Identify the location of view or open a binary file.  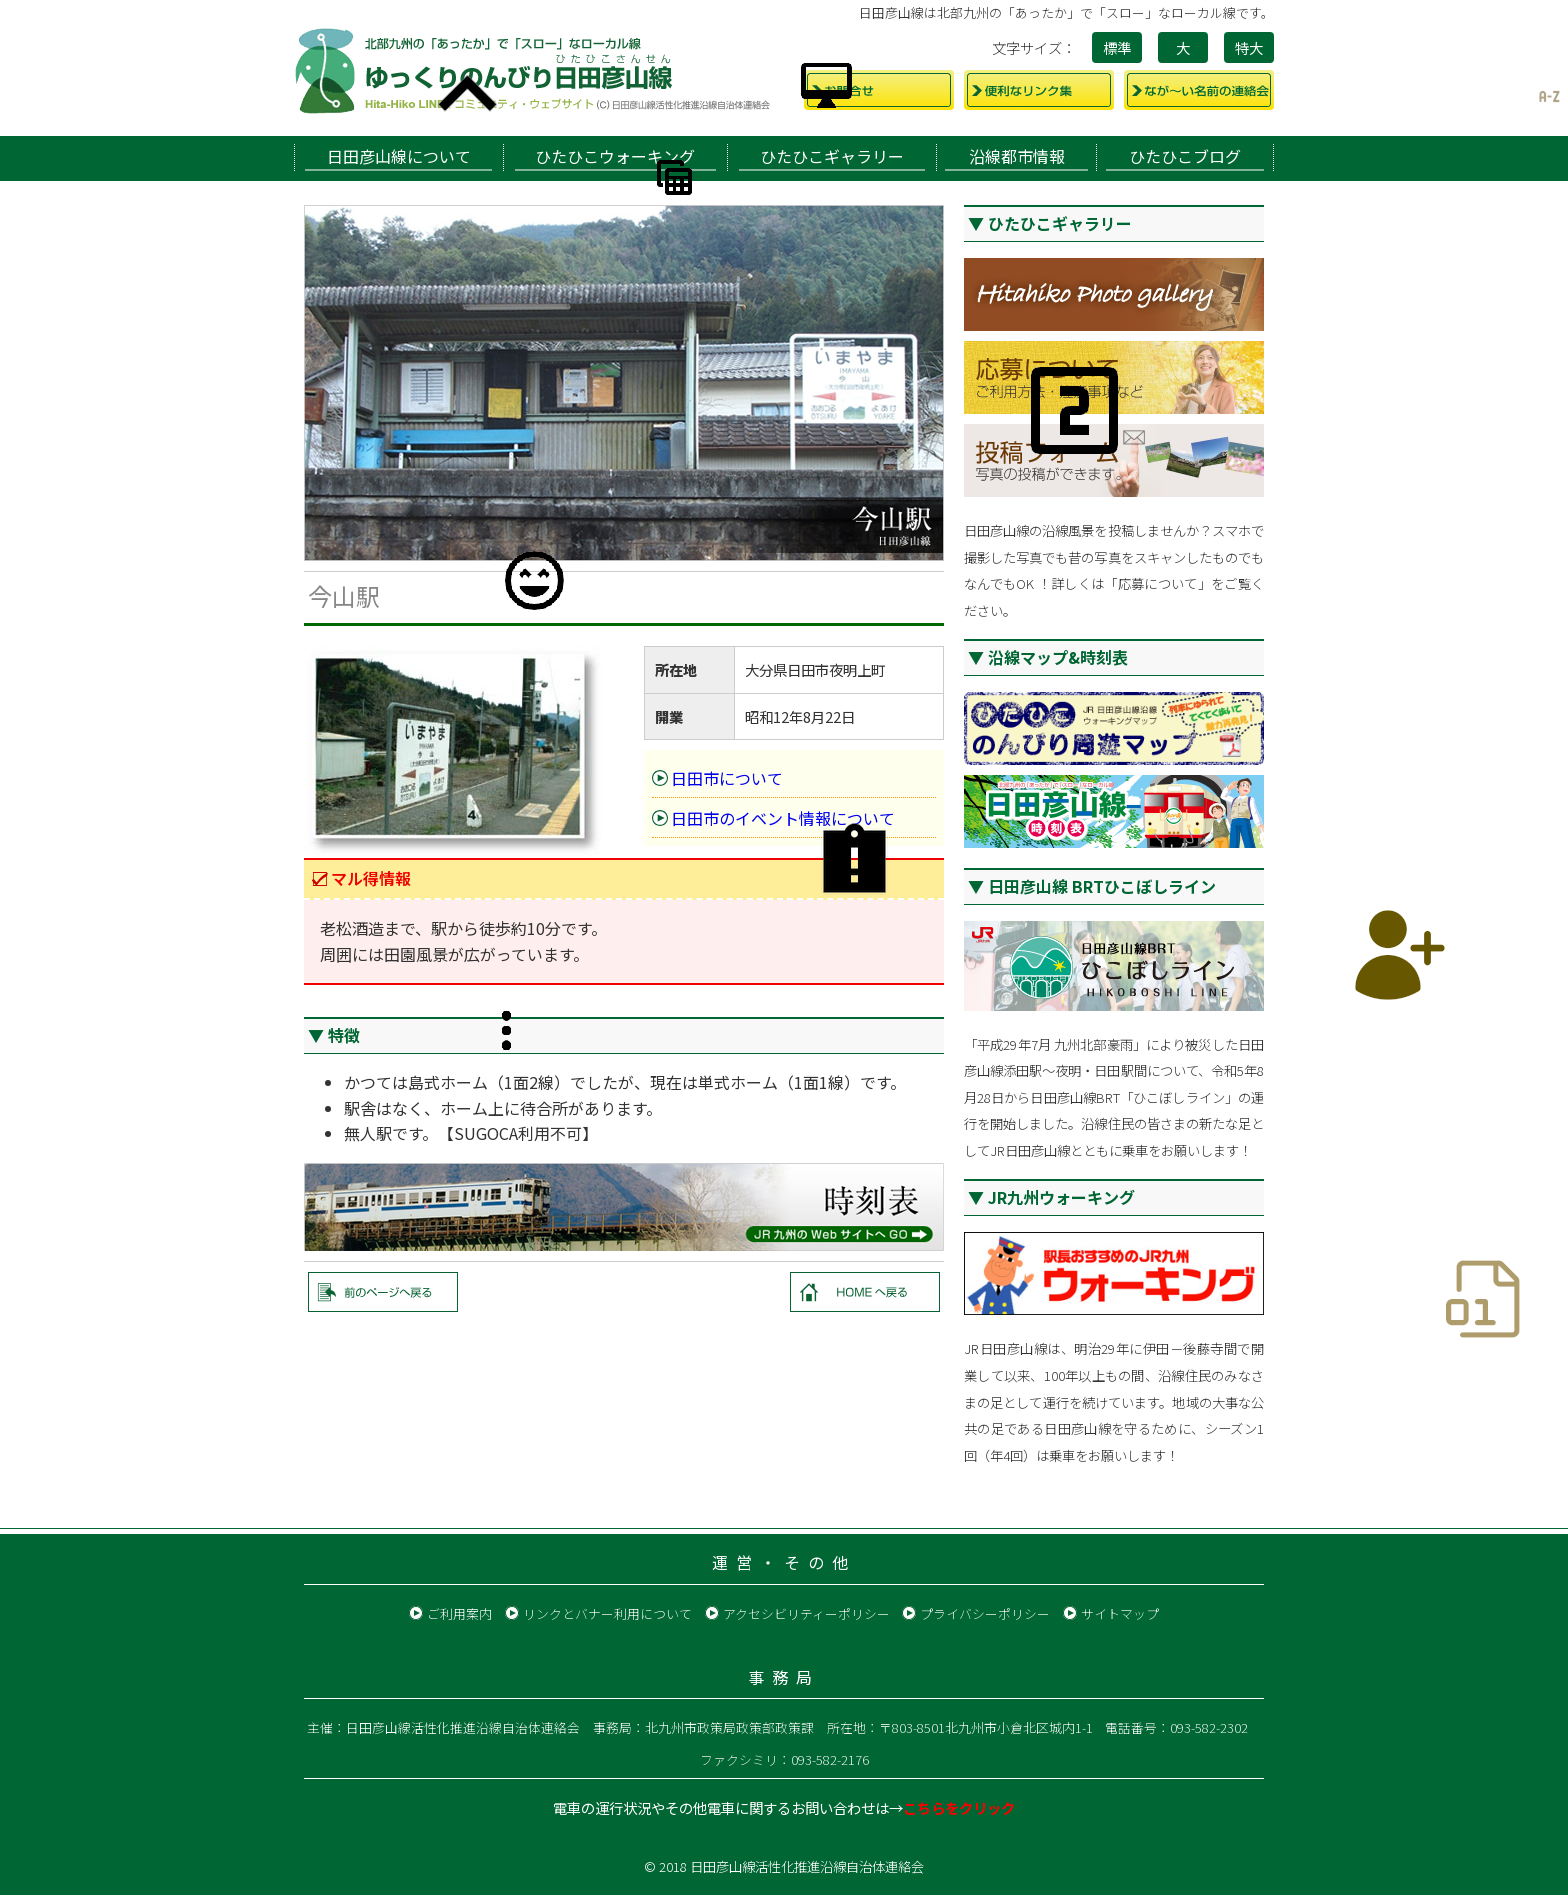
(1488, 1299).